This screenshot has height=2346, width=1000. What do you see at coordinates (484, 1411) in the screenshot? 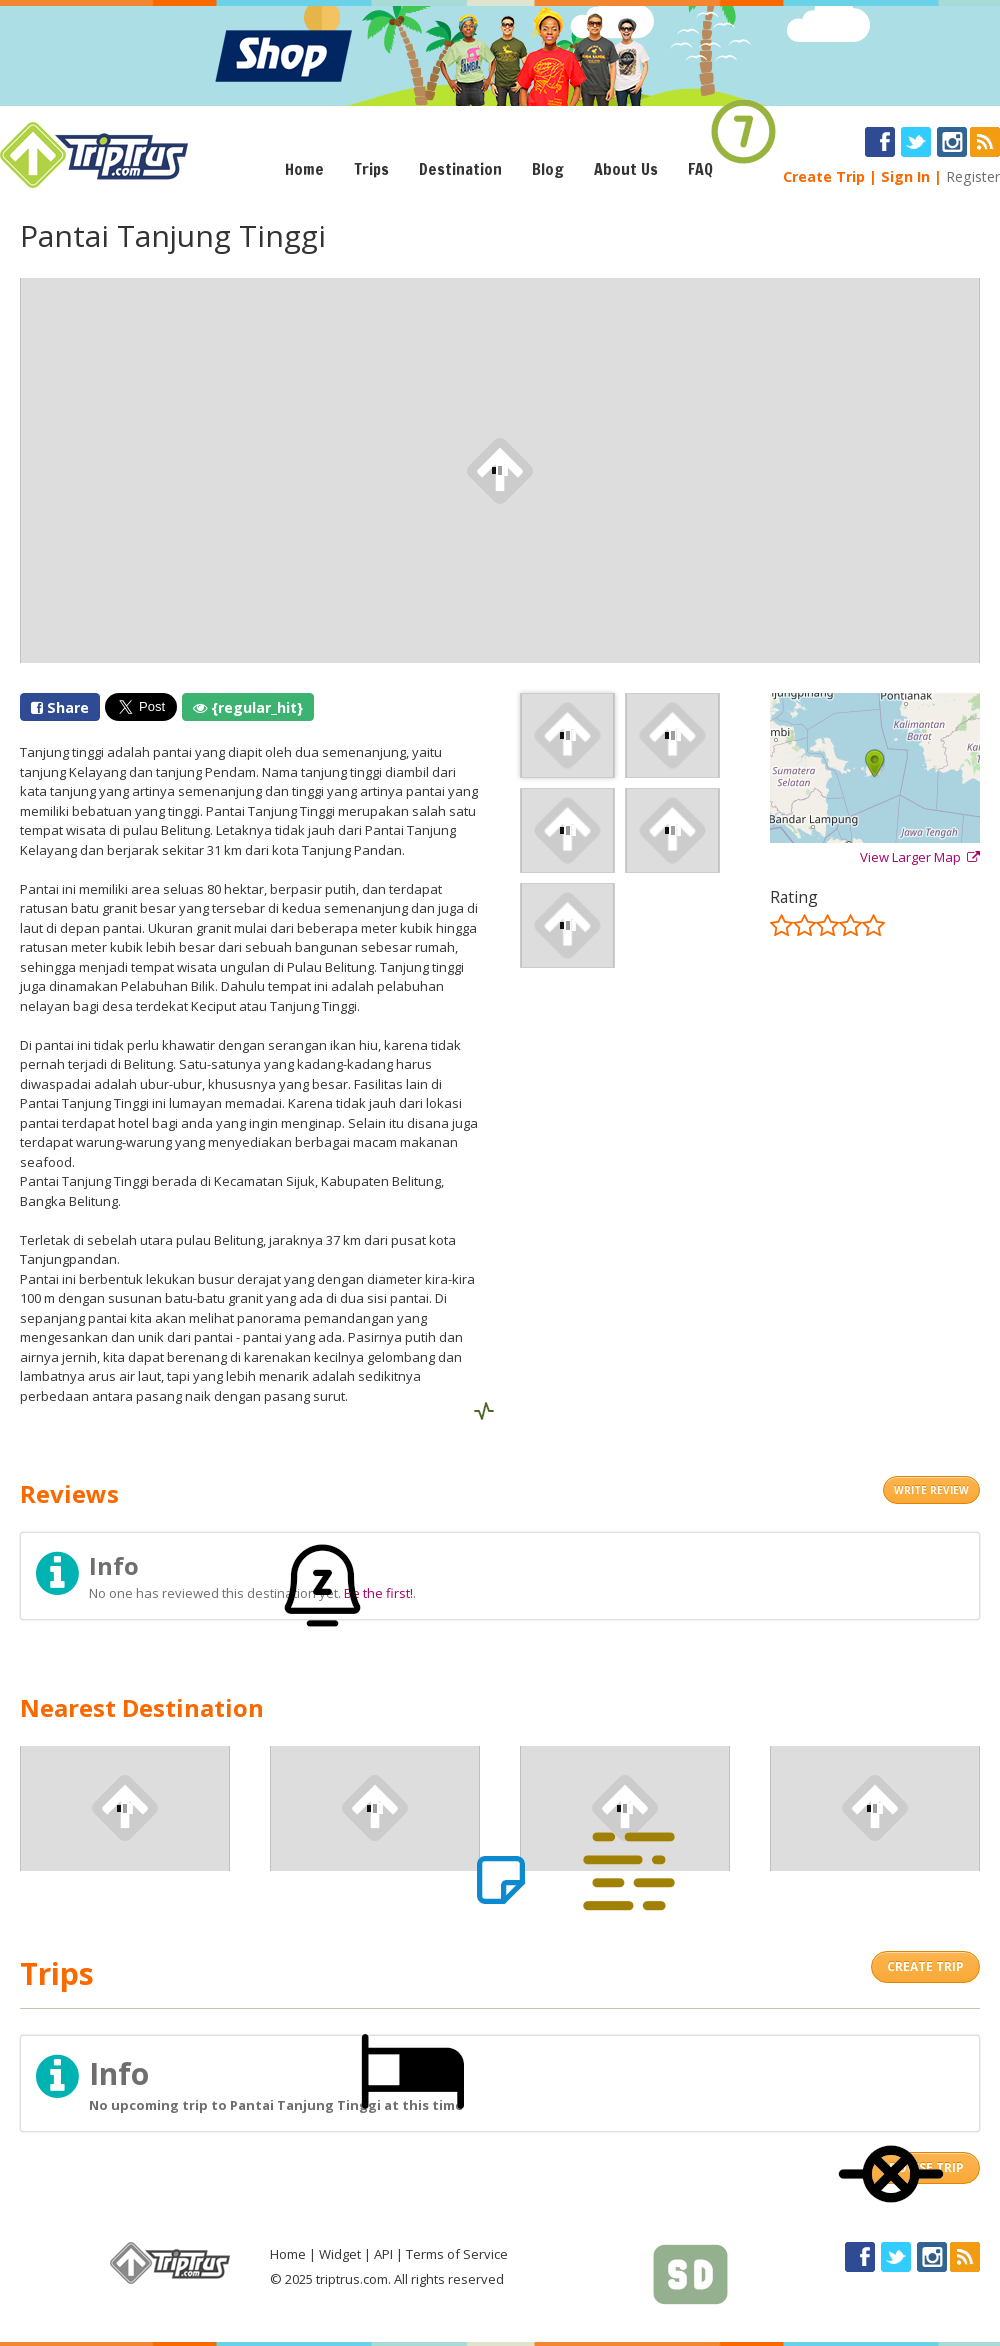
I see `view activity or health metrics` at bounding box center [484, 1411].